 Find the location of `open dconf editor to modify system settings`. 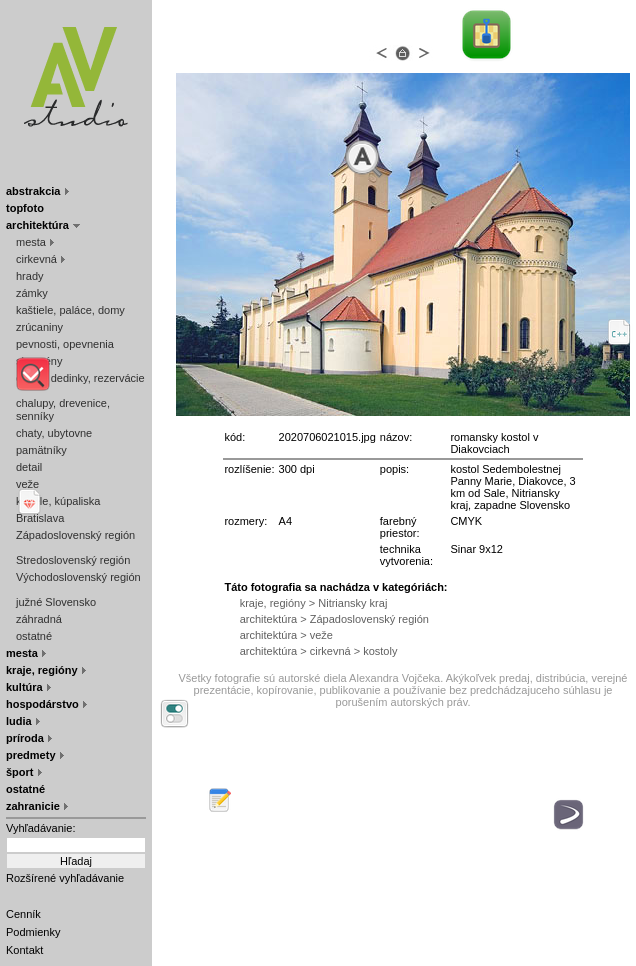

open dconf editor to modify system settings is located at coordinates (33, 374).